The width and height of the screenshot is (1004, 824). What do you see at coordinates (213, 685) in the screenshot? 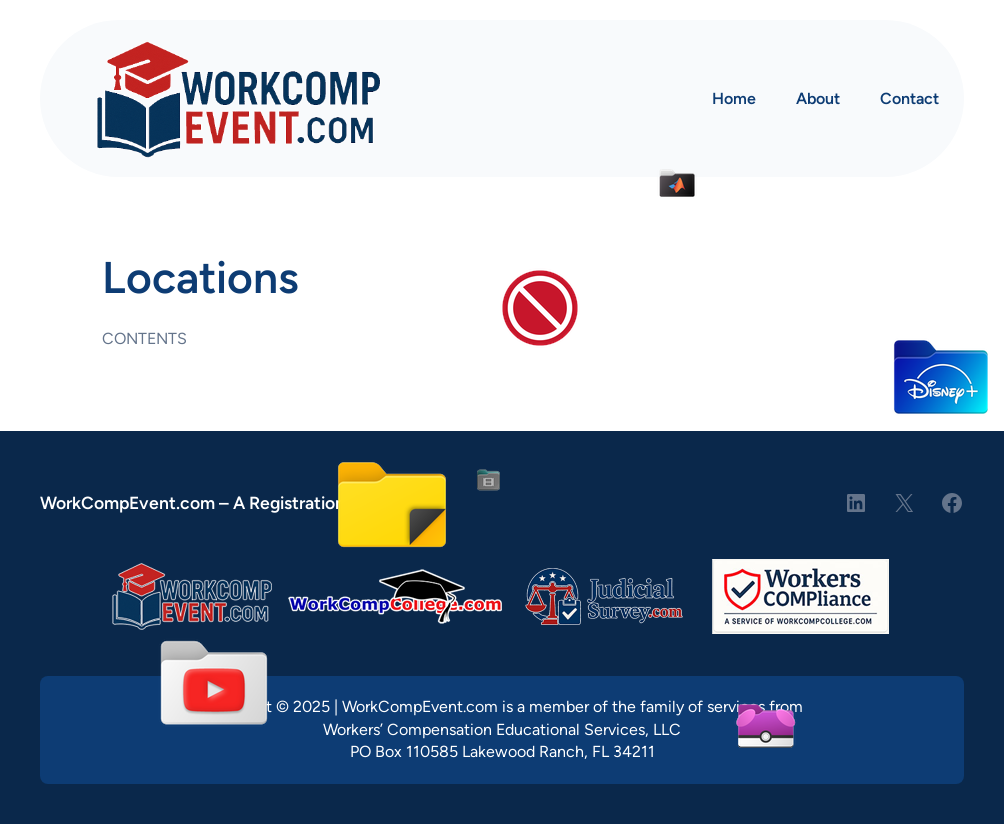
I see `open folder containing YouTube downloads` at bounding box center [213, 685].